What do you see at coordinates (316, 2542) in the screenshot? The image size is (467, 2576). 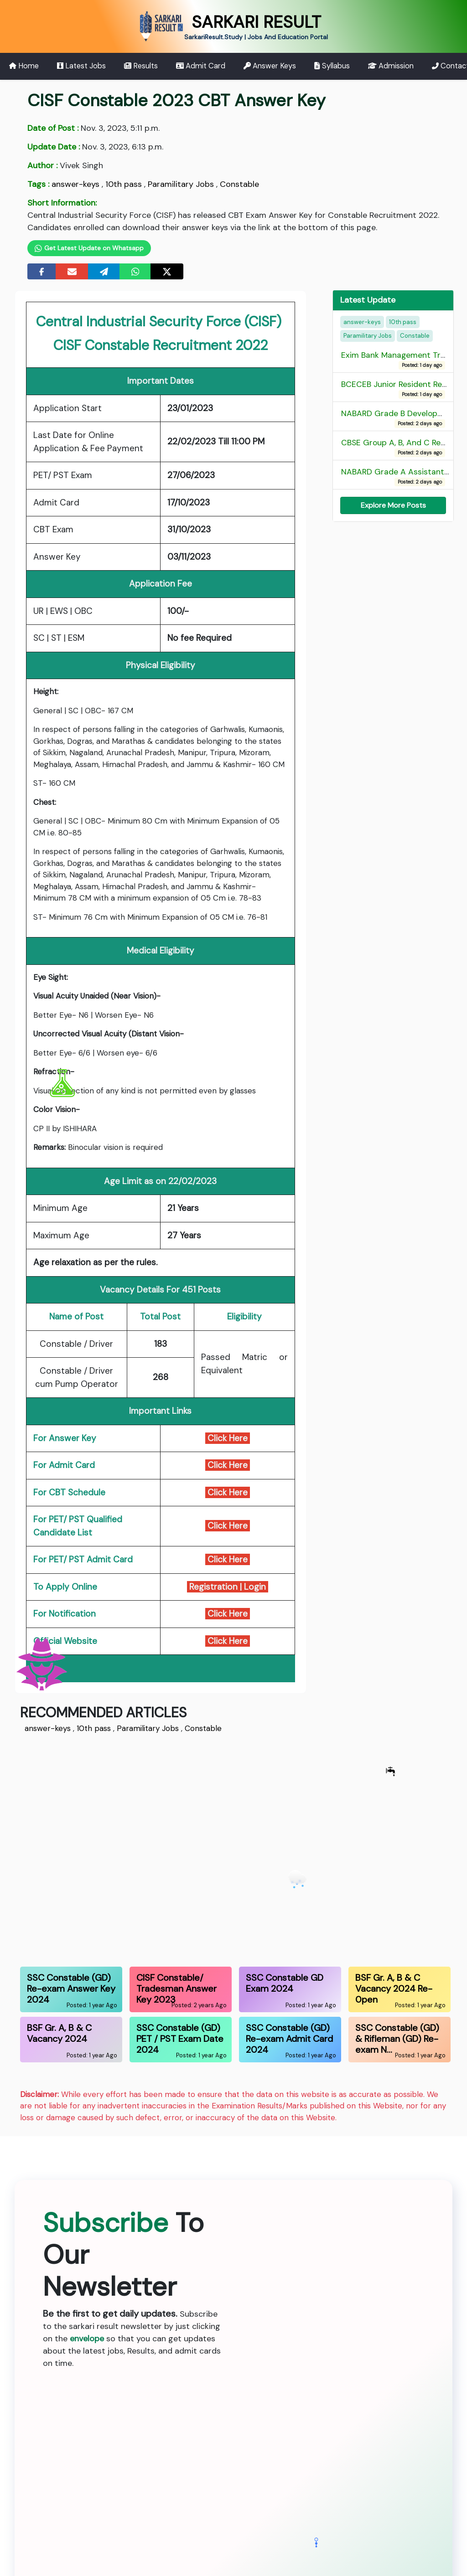 I see `indicates a nodular or clustered data structure` at bounding box center [316, 2542].